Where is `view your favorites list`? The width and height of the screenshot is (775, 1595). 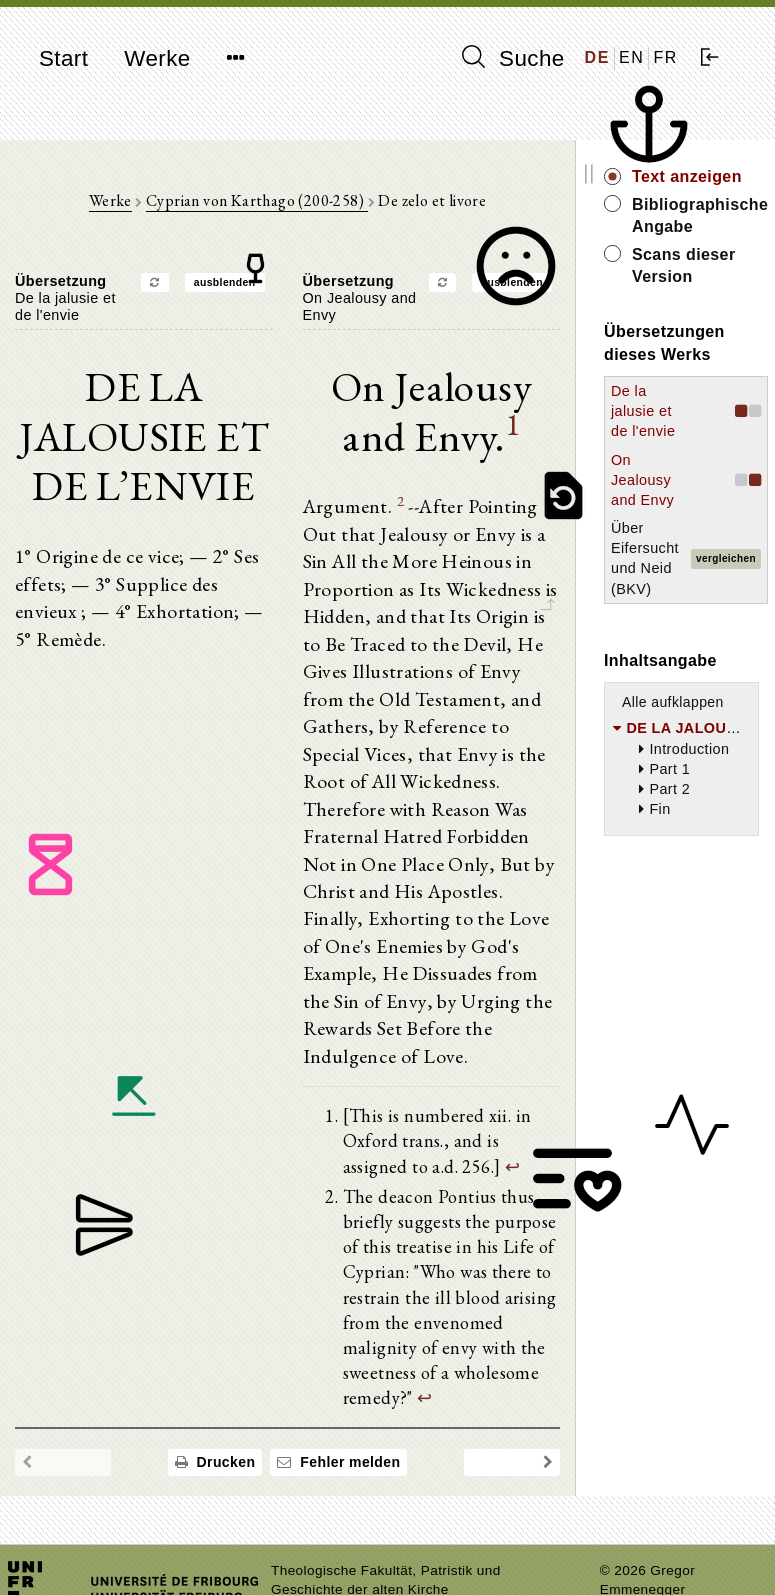
view your favorites list is located at coordinates (572, 1178).